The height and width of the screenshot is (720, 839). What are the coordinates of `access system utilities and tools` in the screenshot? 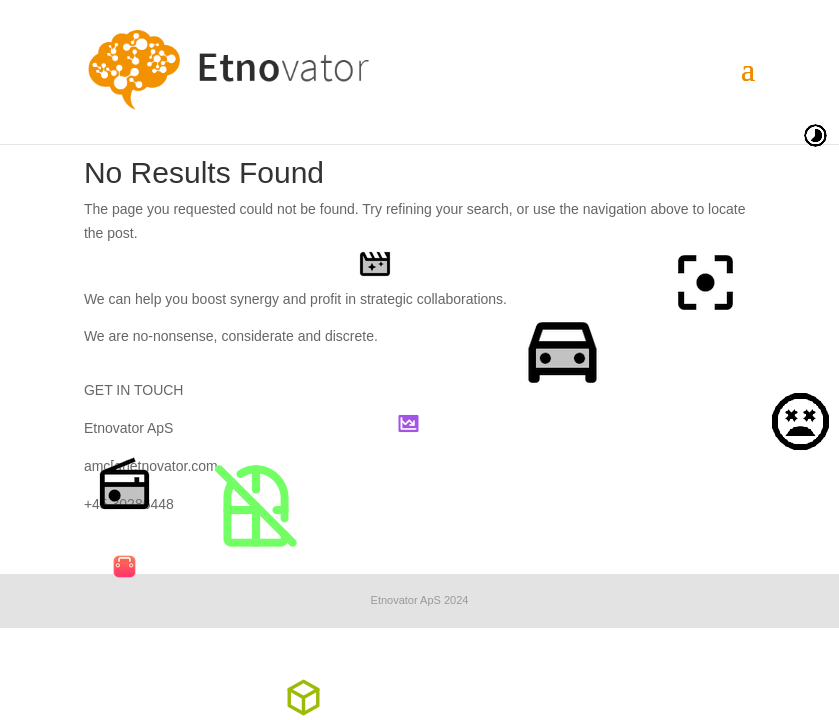 It's located at (124, 566).